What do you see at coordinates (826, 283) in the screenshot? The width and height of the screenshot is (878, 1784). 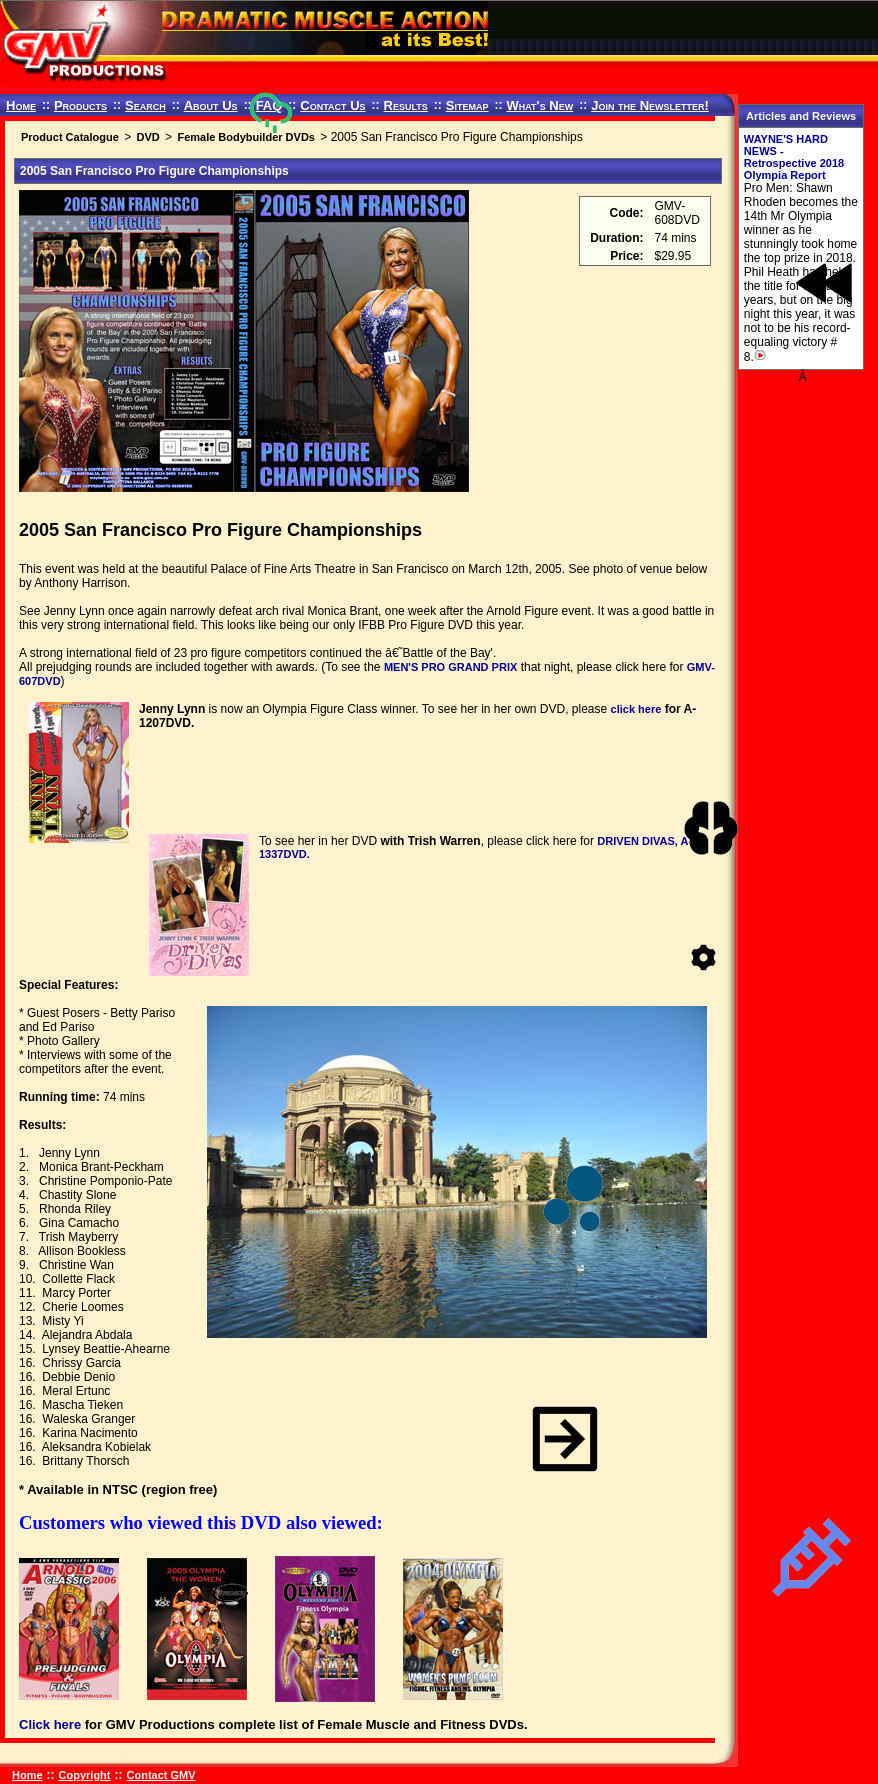 I see `rewind or skip backward in media playback` at bounding box center [826, 283].